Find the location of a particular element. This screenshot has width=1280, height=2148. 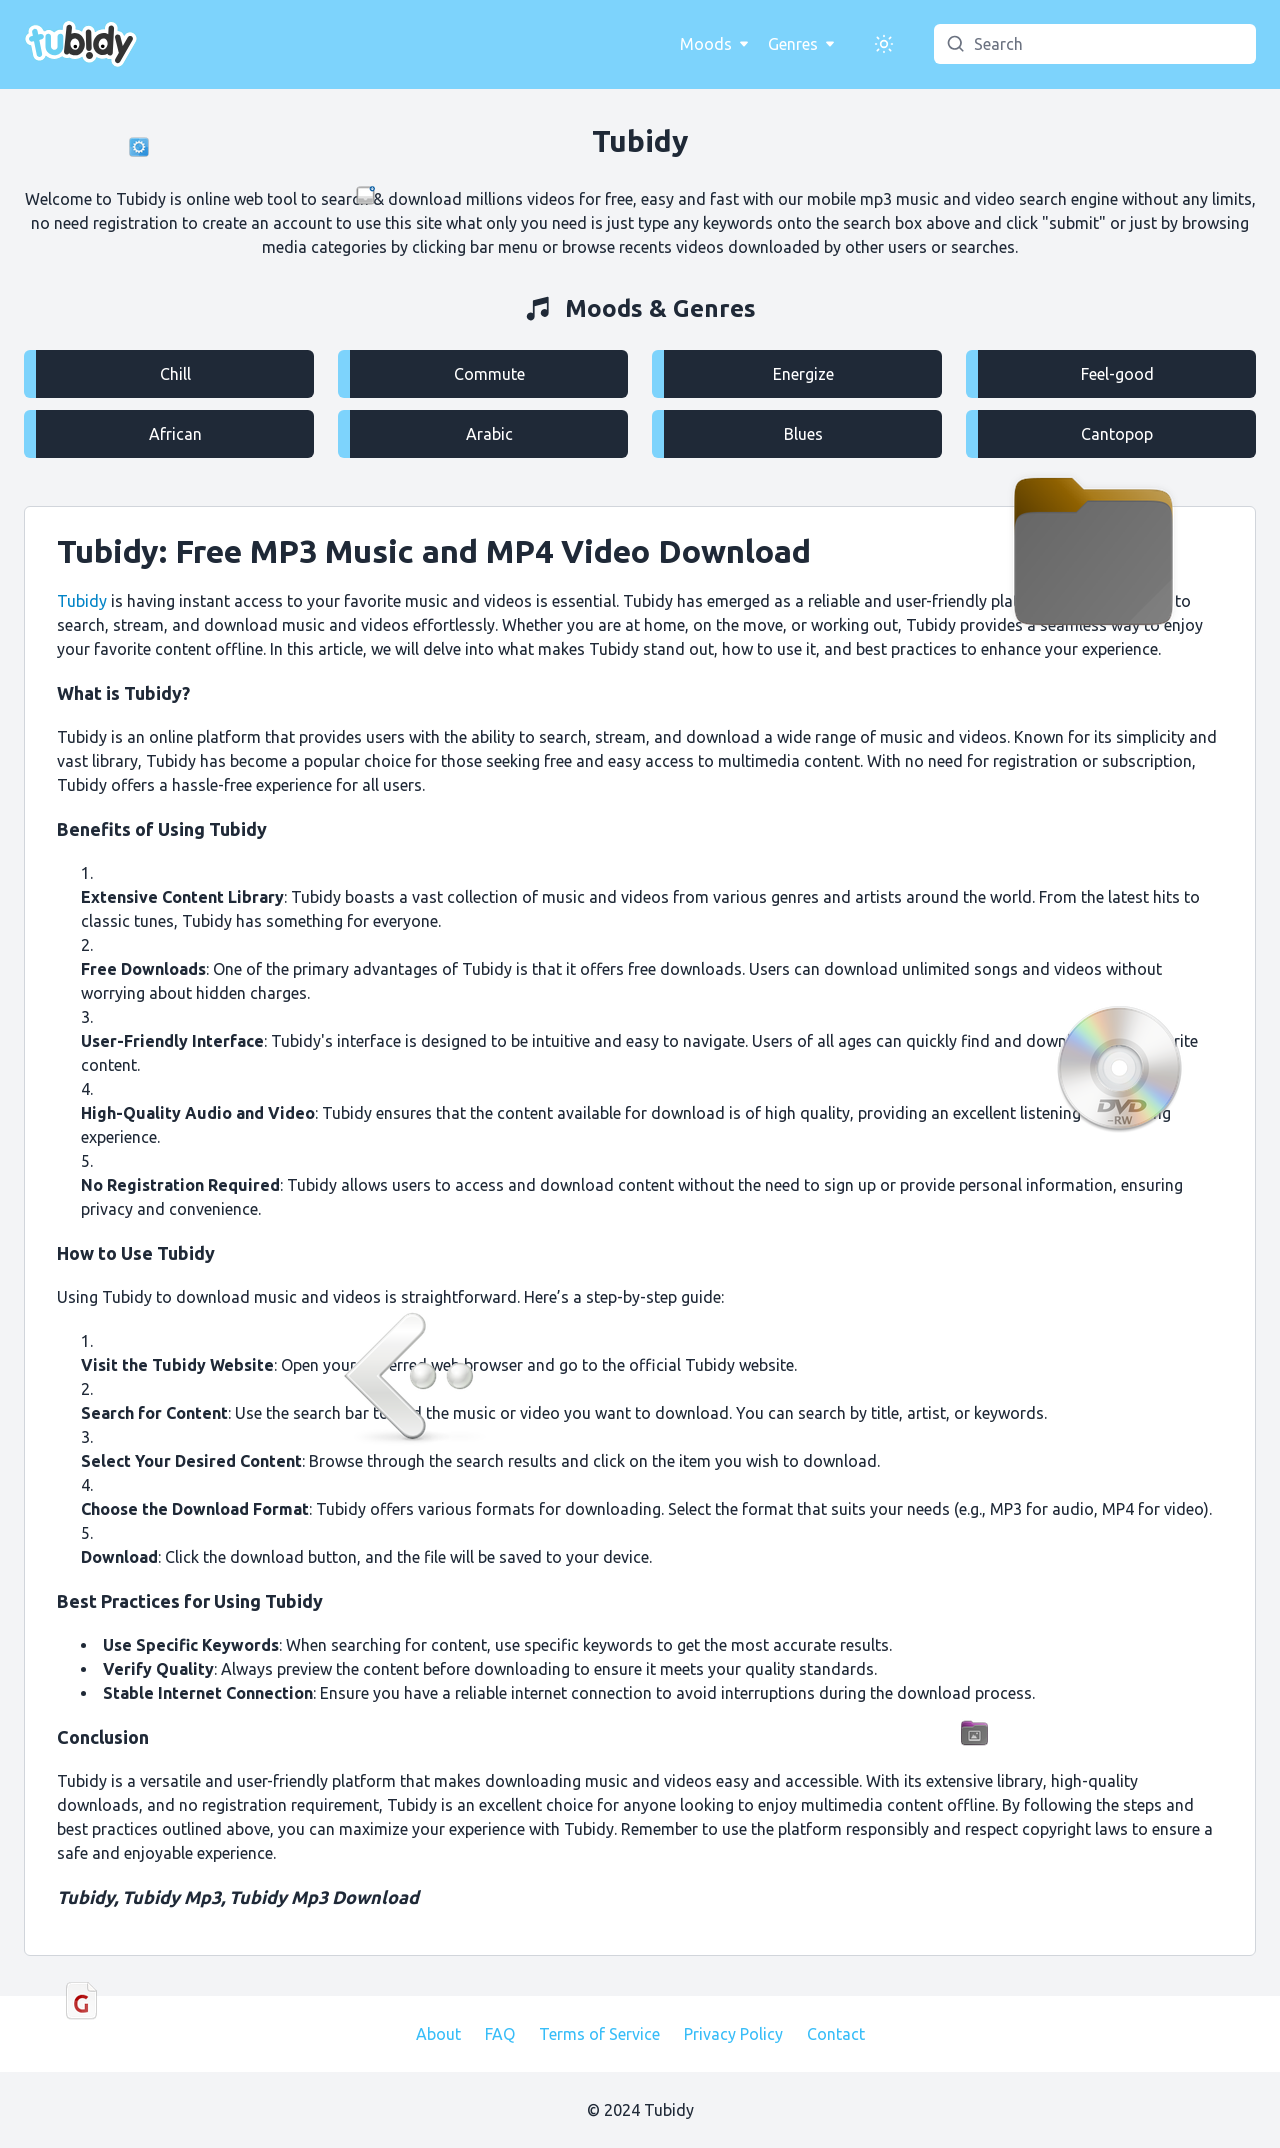

a g-code file for 3D printing or CNC machining is located at coordinates (81, 2000).